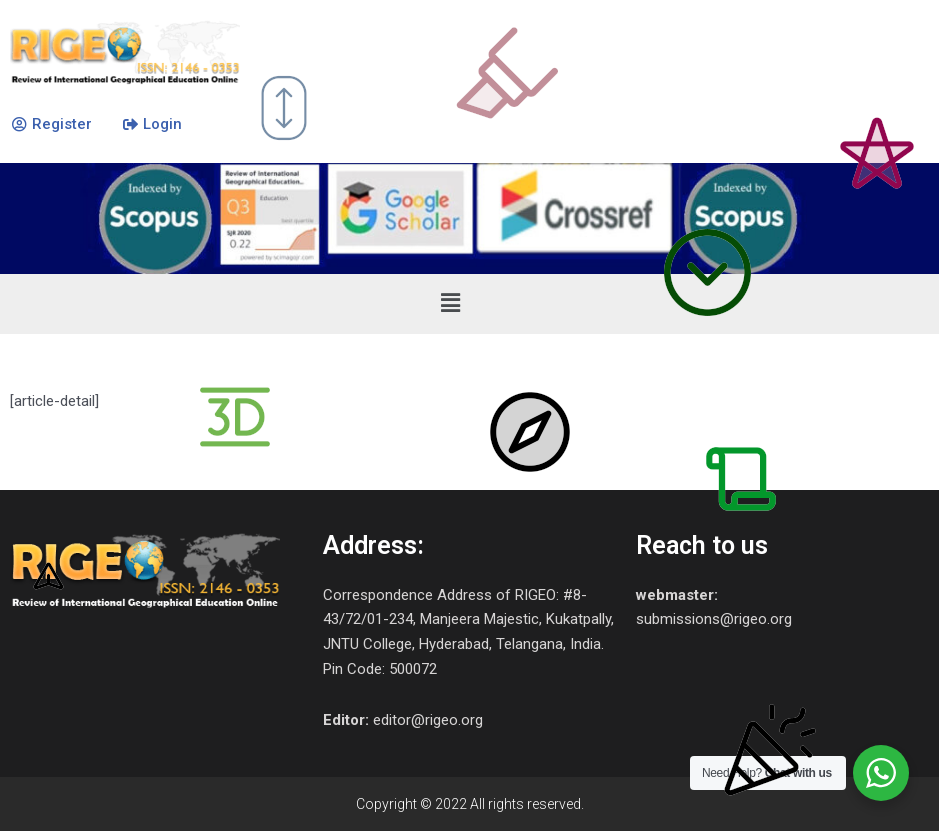 Image resolution: width=939 pixels, height=831 pixels. I want to click on send a message or email, so click(48, 576).